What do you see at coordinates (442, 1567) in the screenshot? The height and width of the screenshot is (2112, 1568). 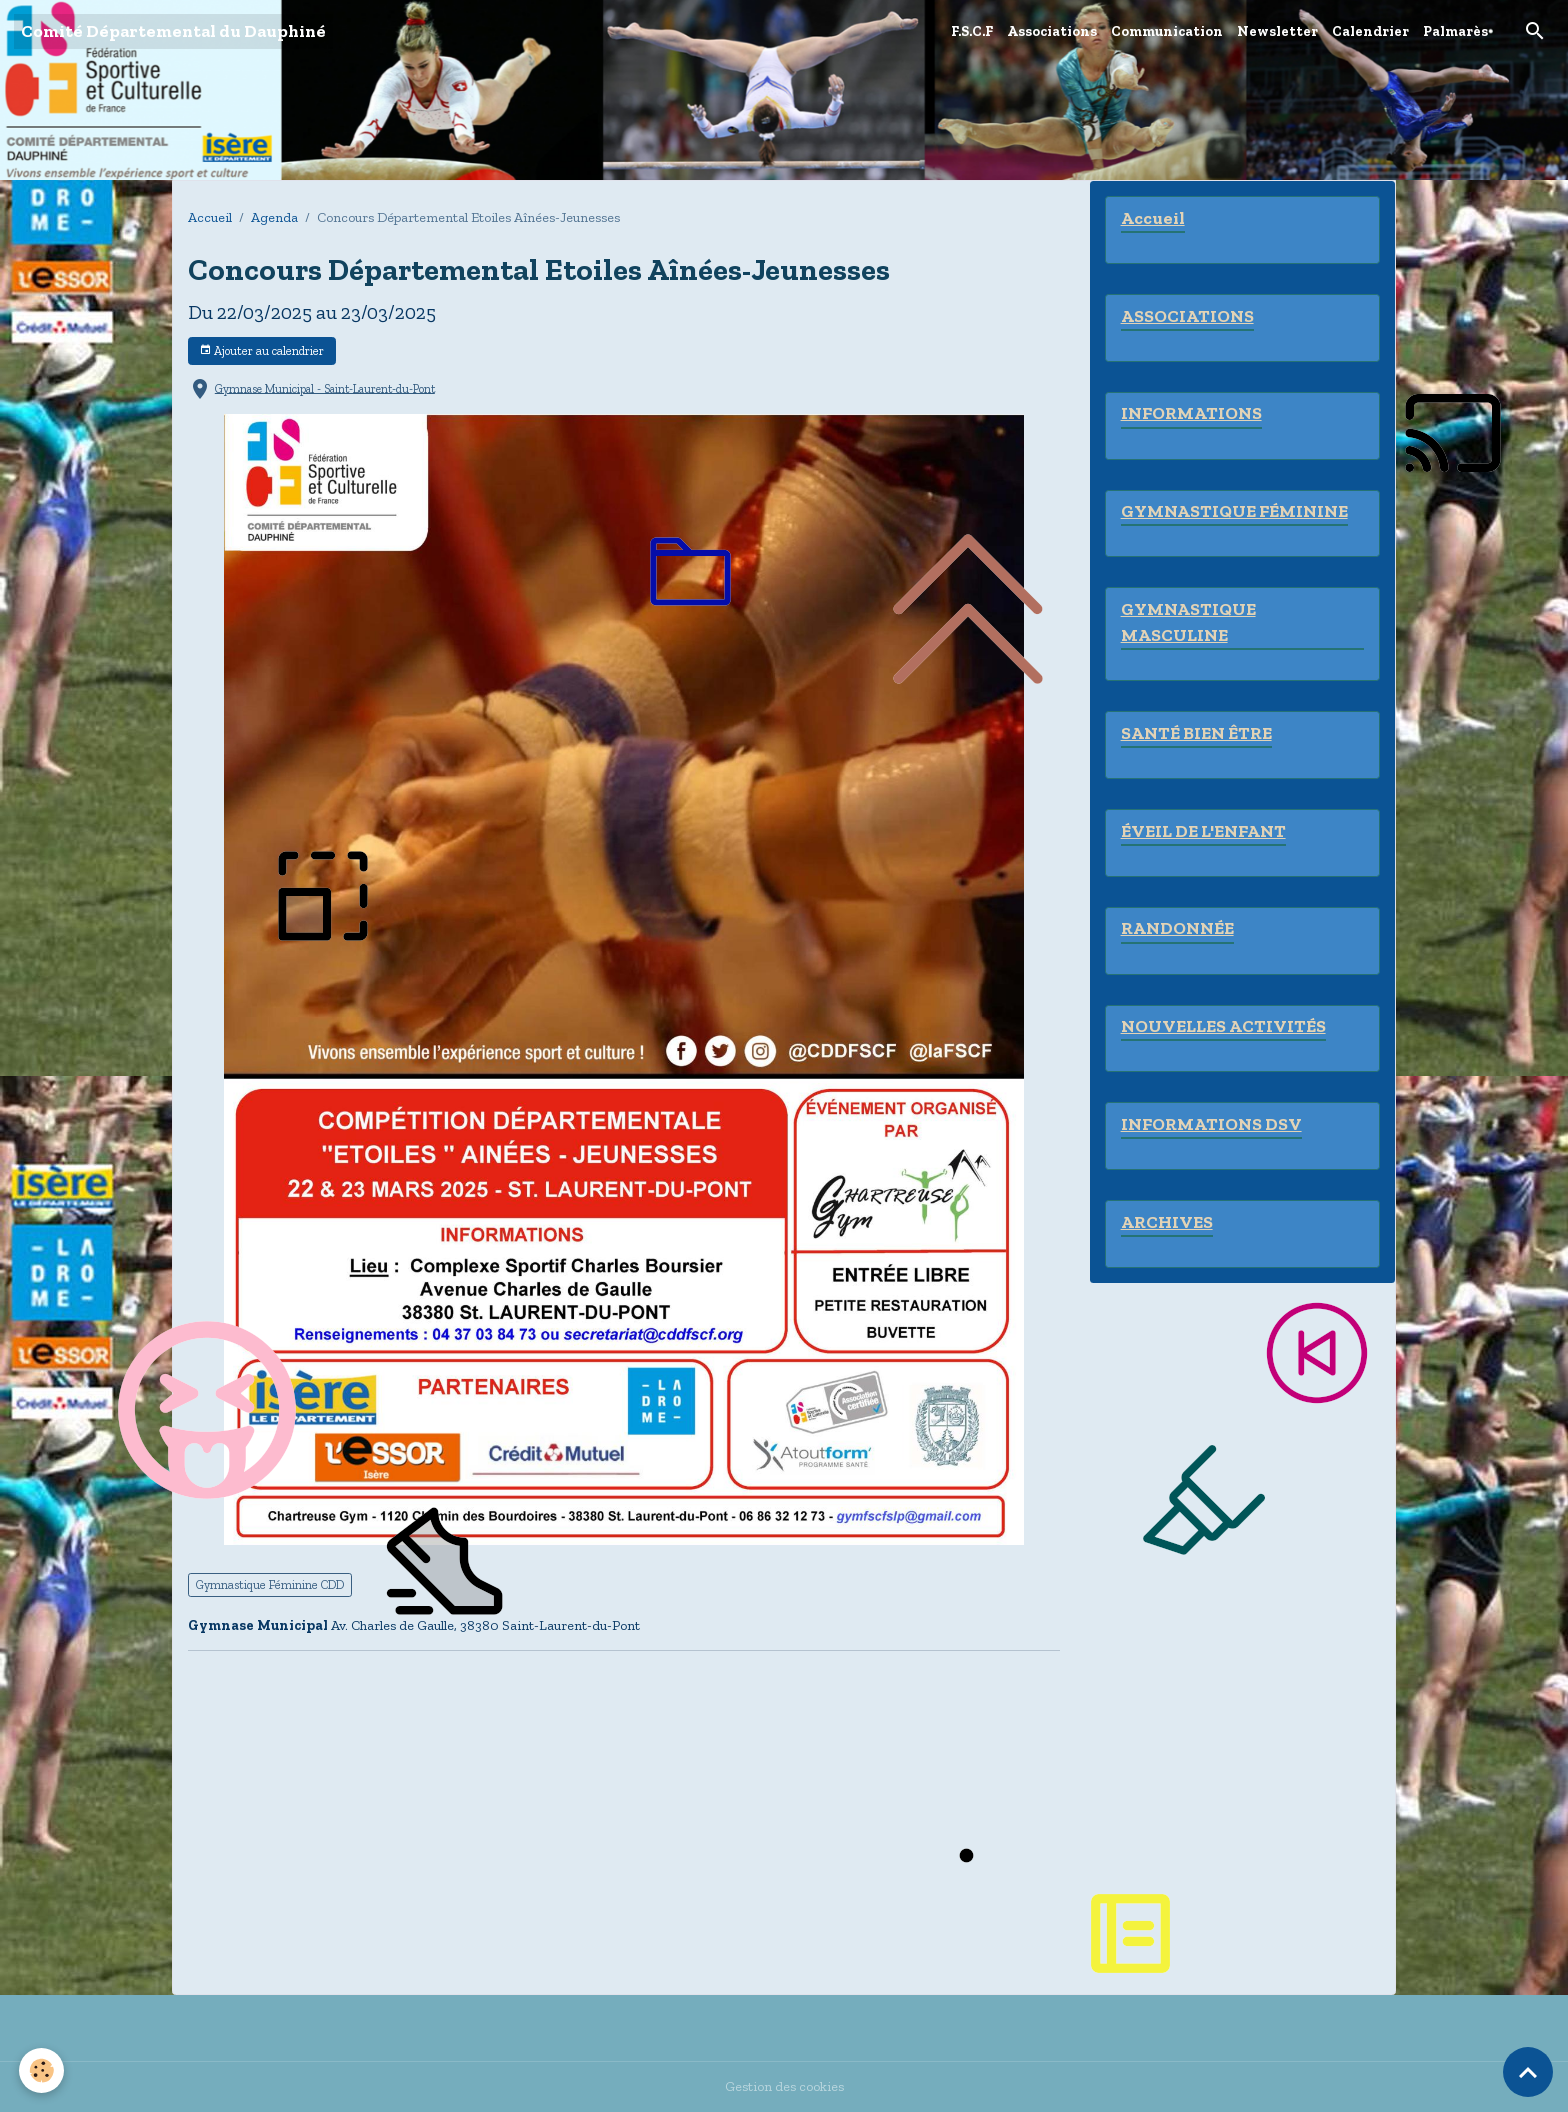 I see `start a run or workout activity` at bounding box center [442, 1567].